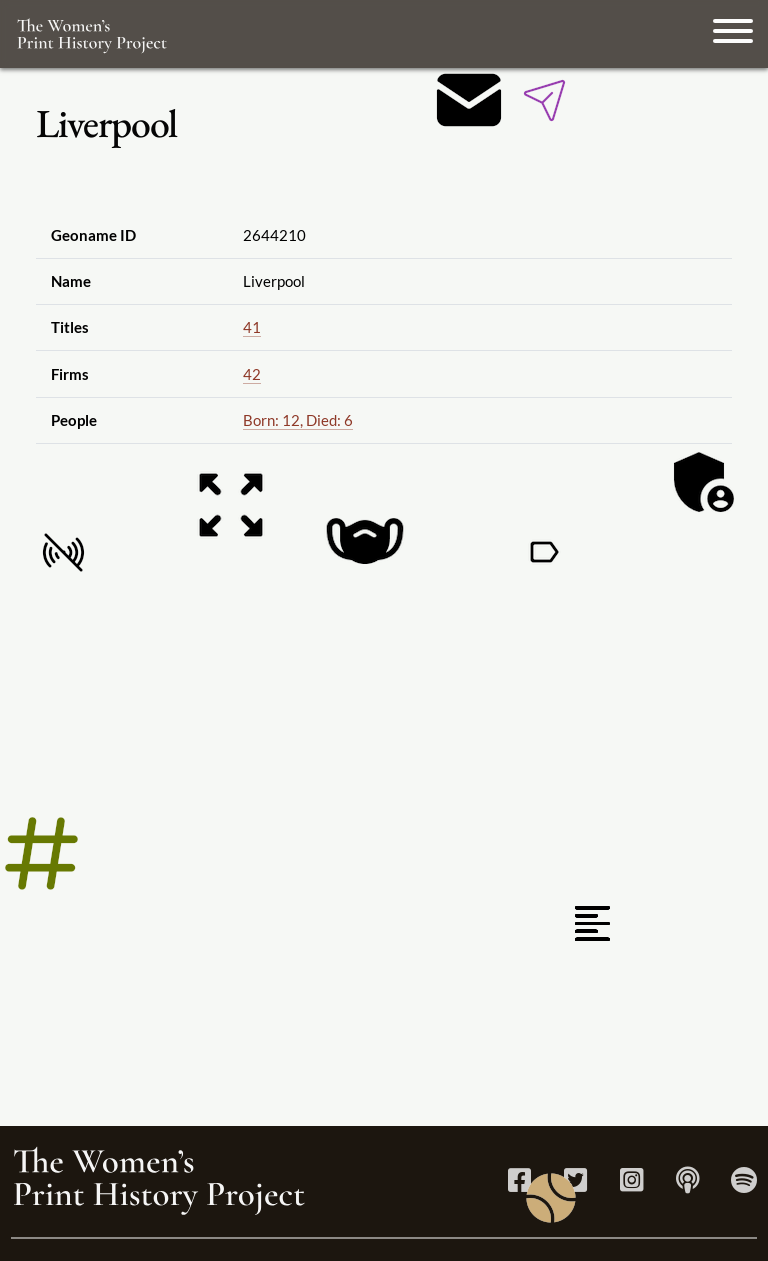 Image resolution: width=768 pixels, height=1261 pixels. What do you see at coordinates (469, 100) in the screenshot?
I see `open your inbox or messages` at bounding box center [469, 100].